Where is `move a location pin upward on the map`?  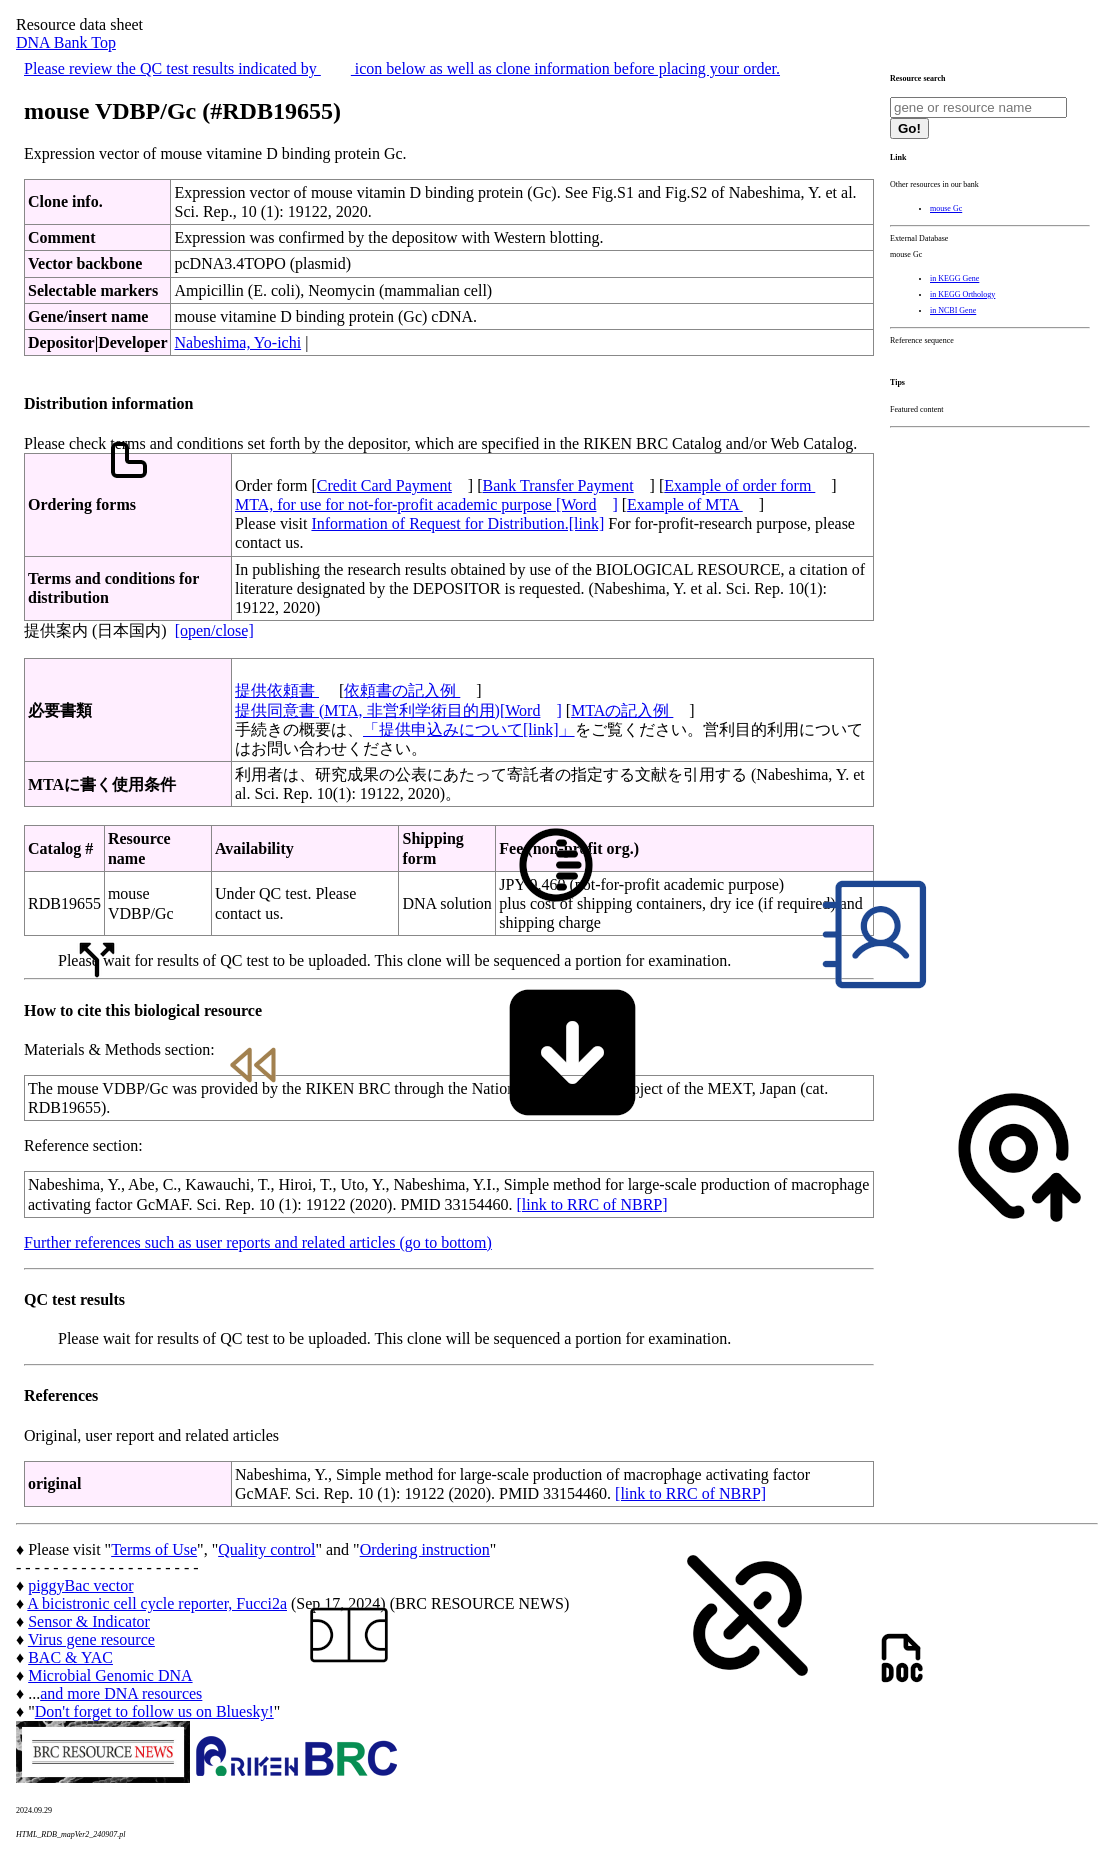
move a location pin upward on the map is located at coordinates (1013, 1154).